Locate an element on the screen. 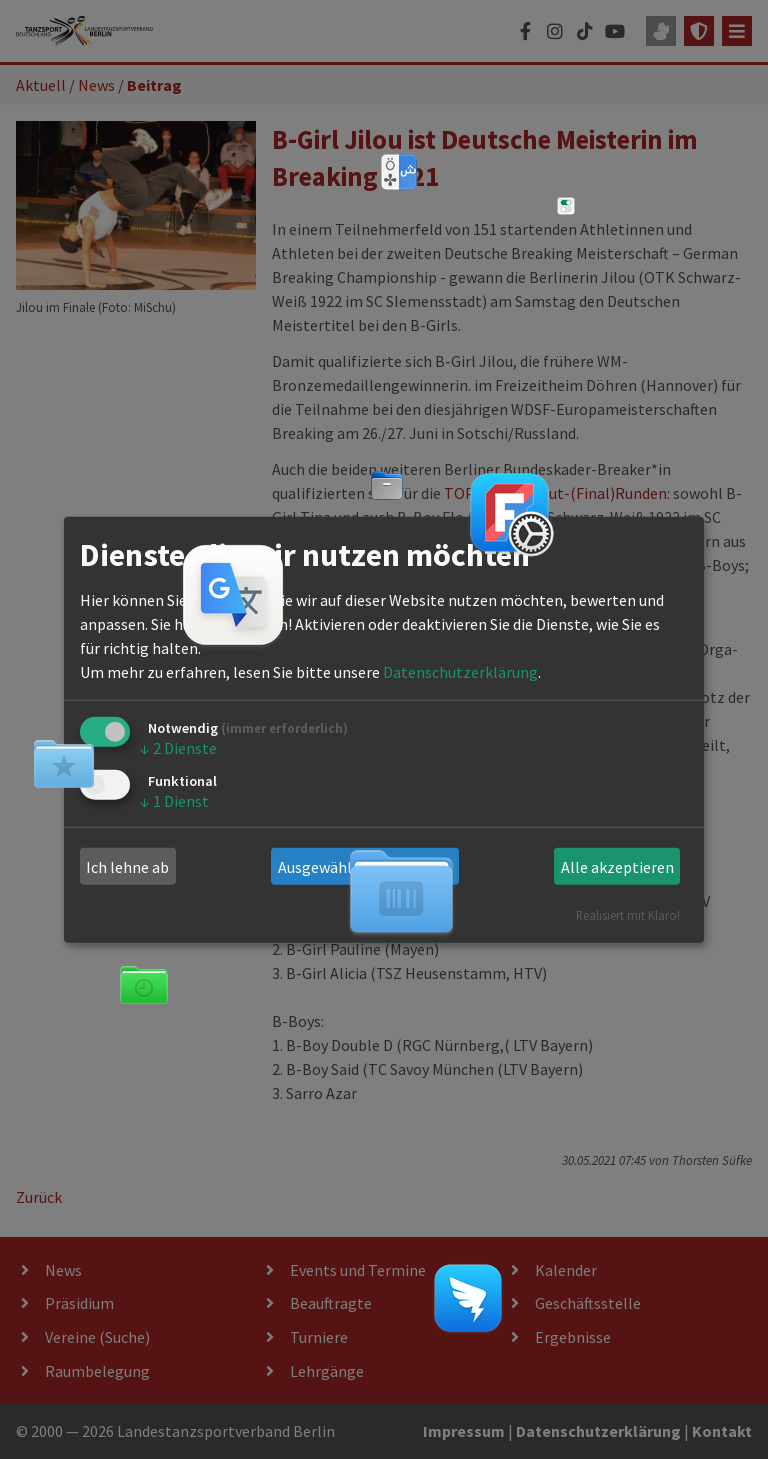  open google translate app is located at coordinates (233, 595).